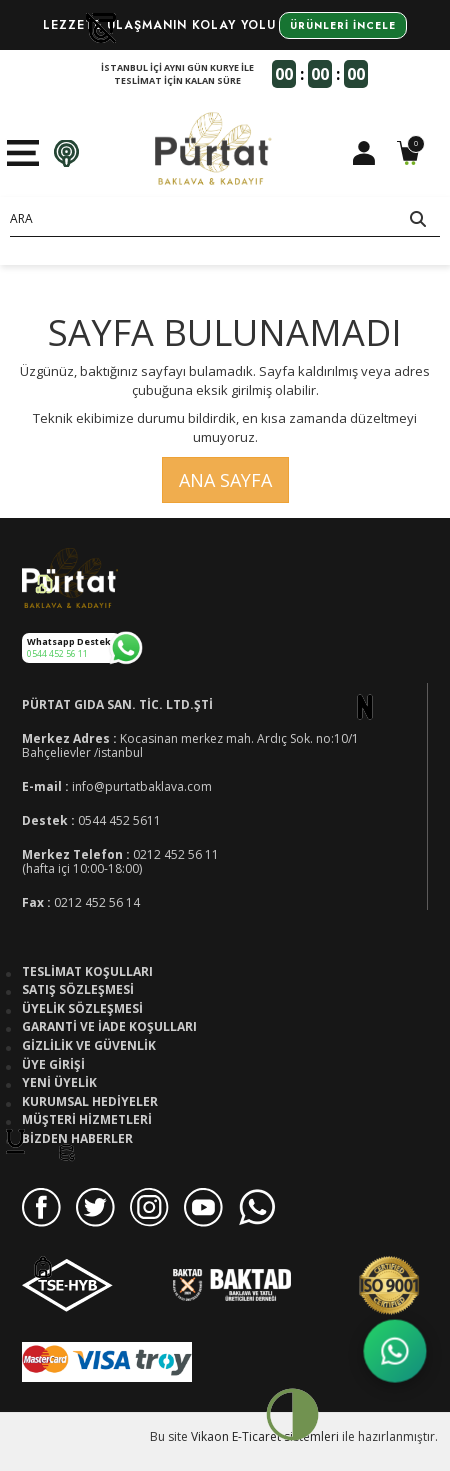 Image resolution: width=450 pixels, height=1471 pixels. Describe the element at coordinates (66, 1152) in the screenshot. I see `view database pricing or costs` at that location.